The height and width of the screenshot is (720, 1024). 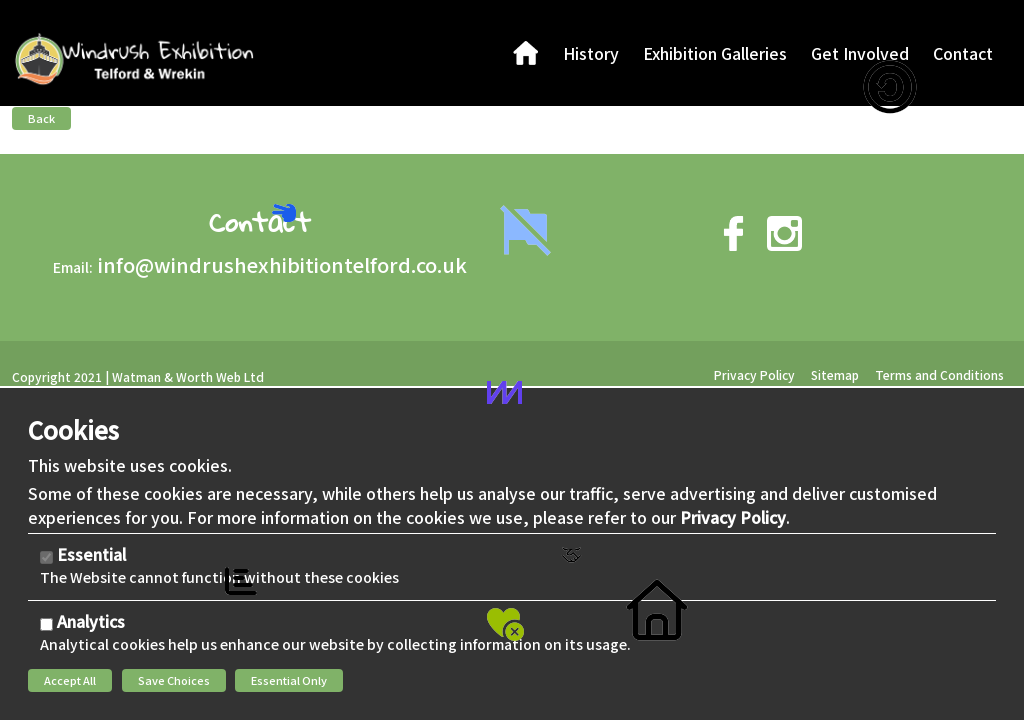 What do you see at coordinates (284, 213) in the screenshot?
I see `select scissors in rock-paper-scissors game` at bounding box center [284, 213].